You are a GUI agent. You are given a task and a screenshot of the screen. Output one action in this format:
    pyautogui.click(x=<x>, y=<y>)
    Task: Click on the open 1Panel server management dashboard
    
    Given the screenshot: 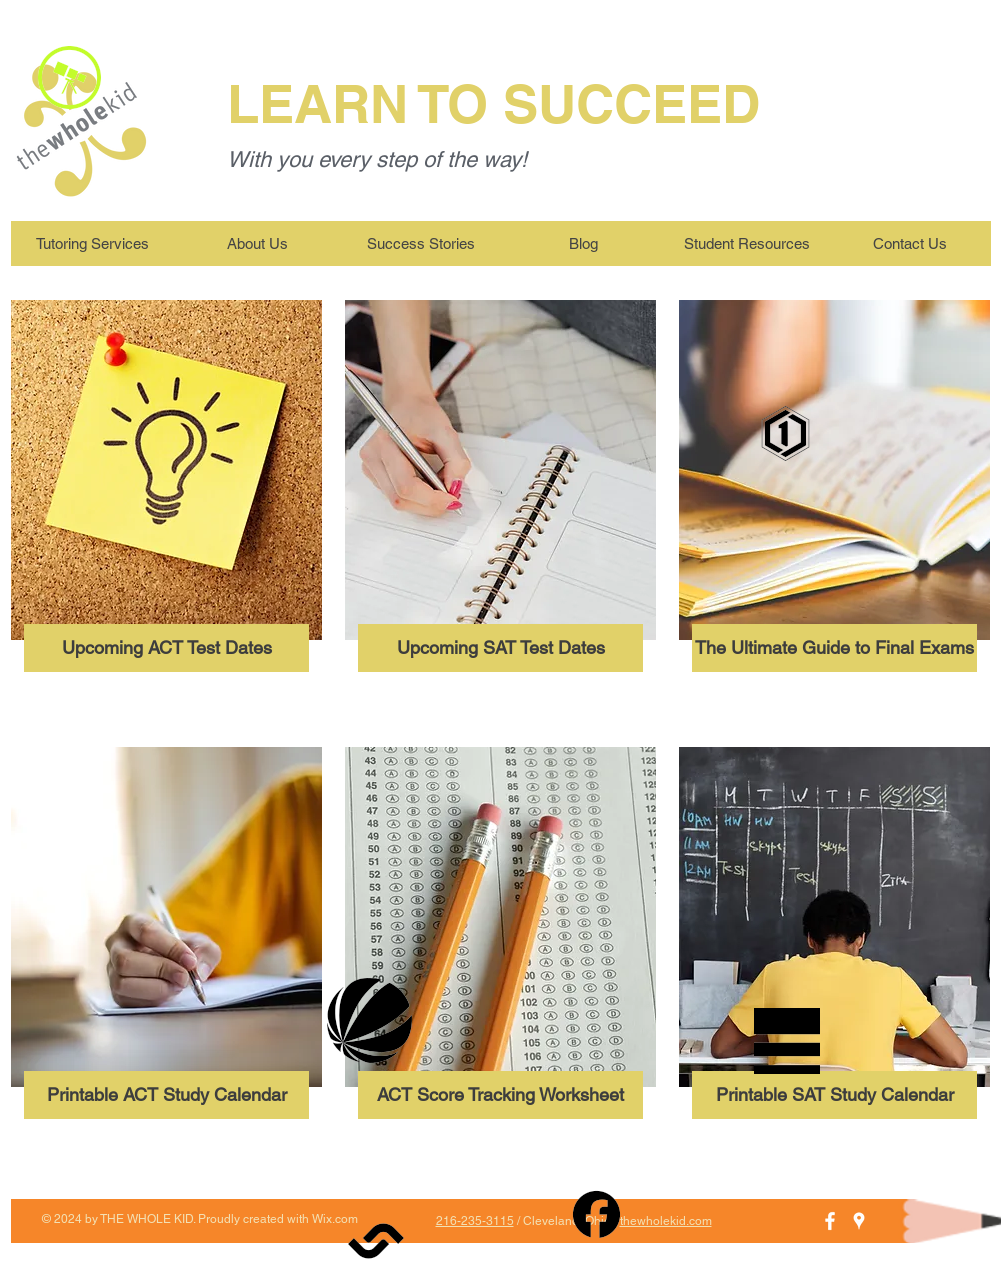 What is the action you would take?
    pyautogui.click(x=785, y=433)
    